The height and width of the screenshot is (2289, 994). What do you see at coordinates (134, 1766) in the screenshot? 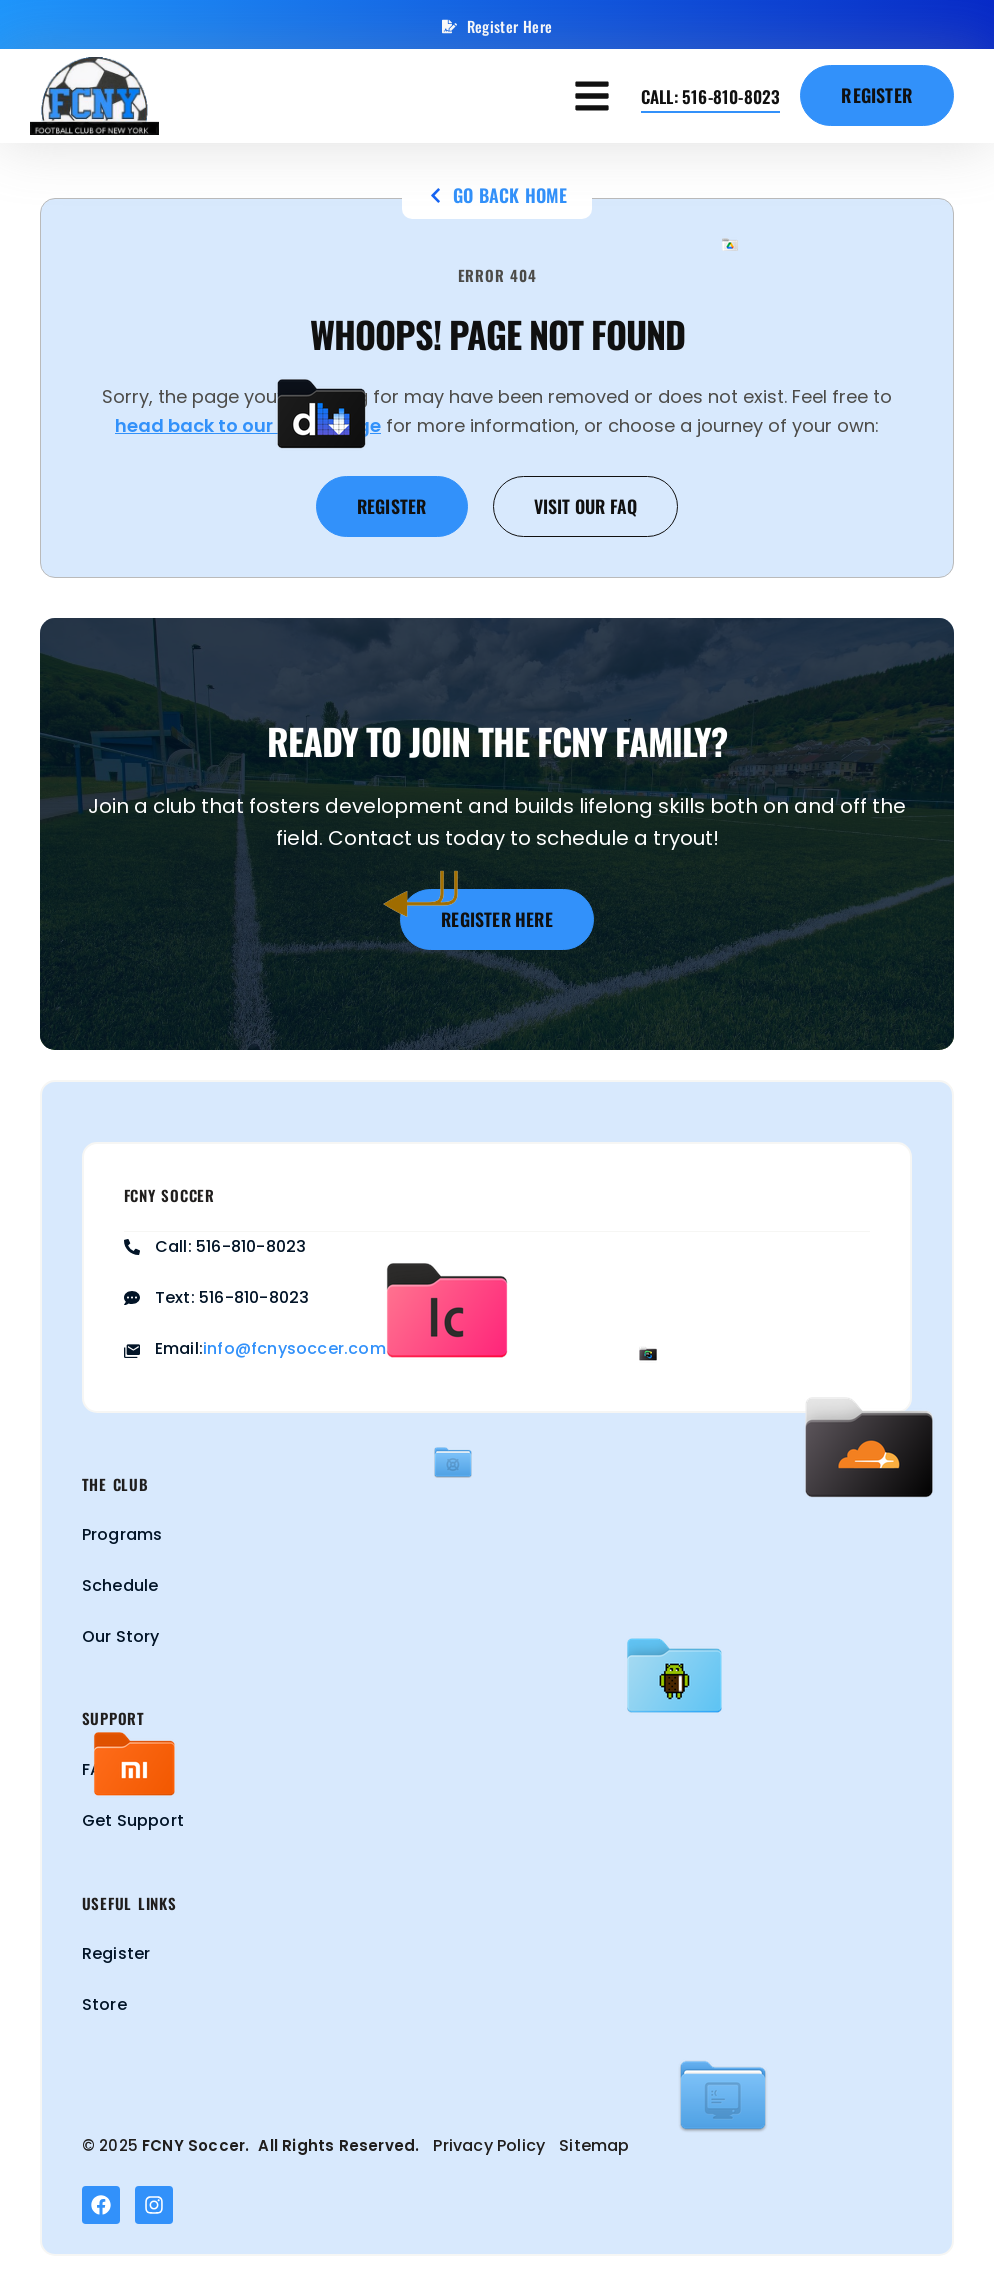
I see `open xiaomi-related files folder` at bounding box center [134, 1766].